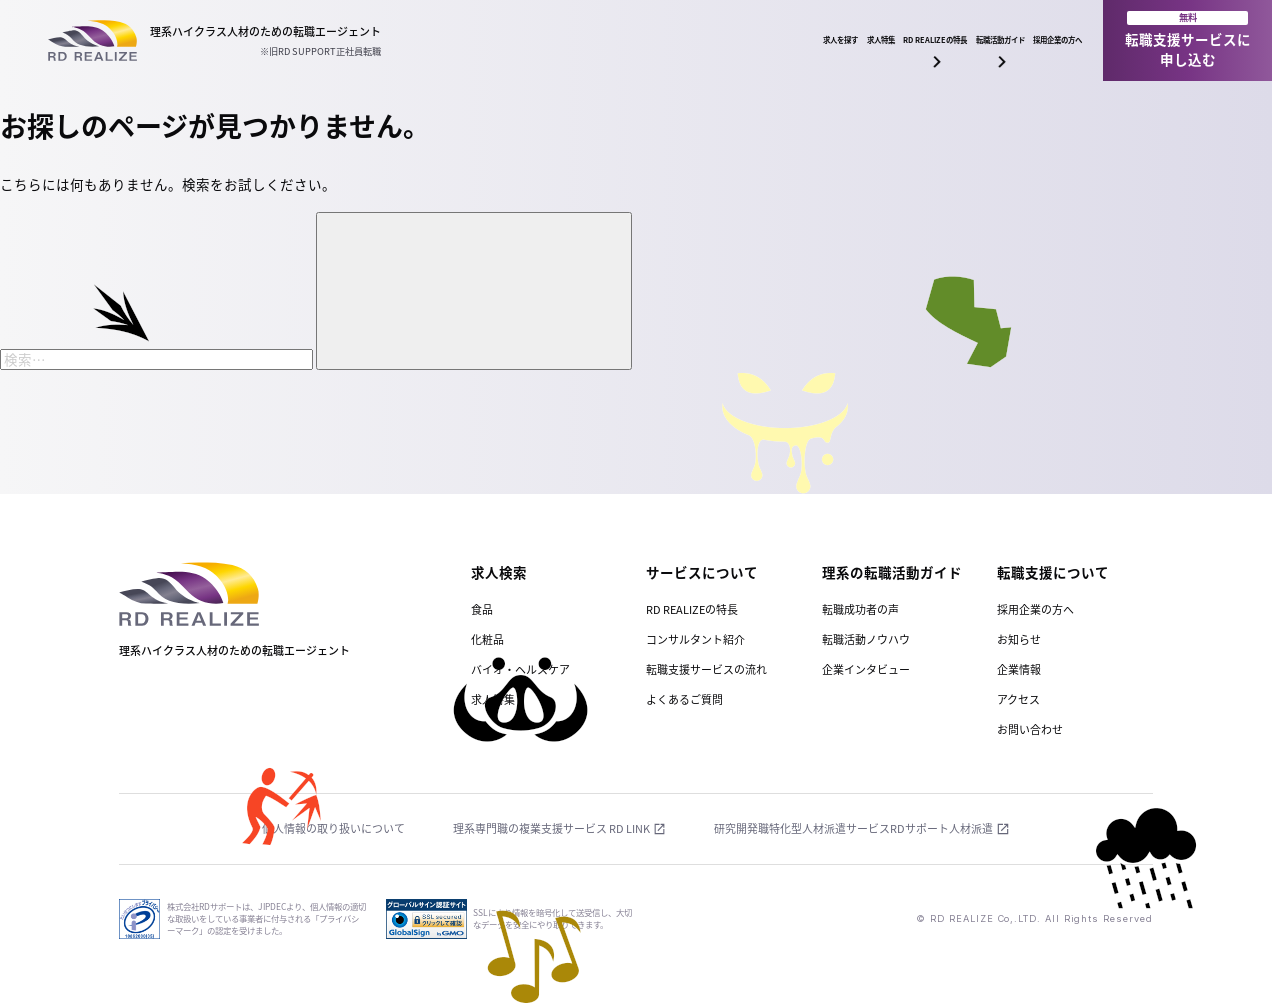 This screenshot has height=1007, width=1272. What do you see at coordinates (120, 312) in the screenshot?
I see `equip or select paper arrows as ammunition` at bounding box center [120, 312].